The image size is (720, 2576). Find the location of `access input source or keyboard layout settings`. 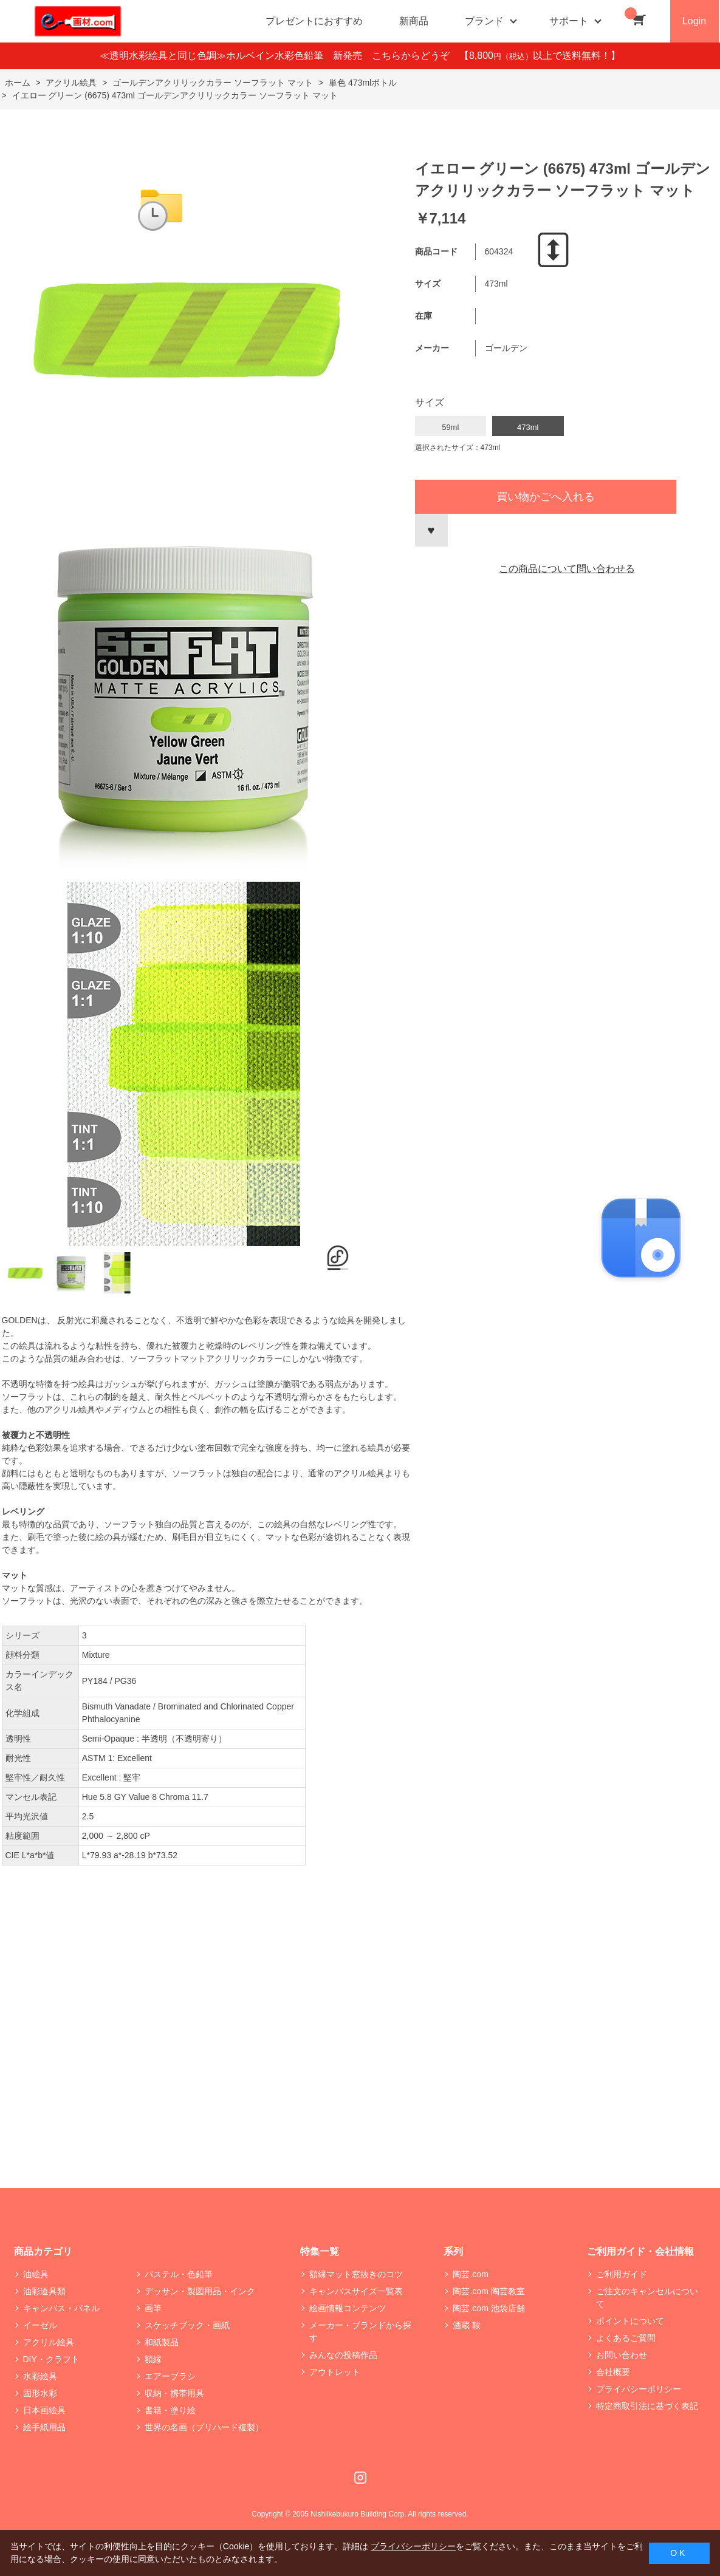

access input source or keyboard layout settings is located at coordinates (641, 1239).